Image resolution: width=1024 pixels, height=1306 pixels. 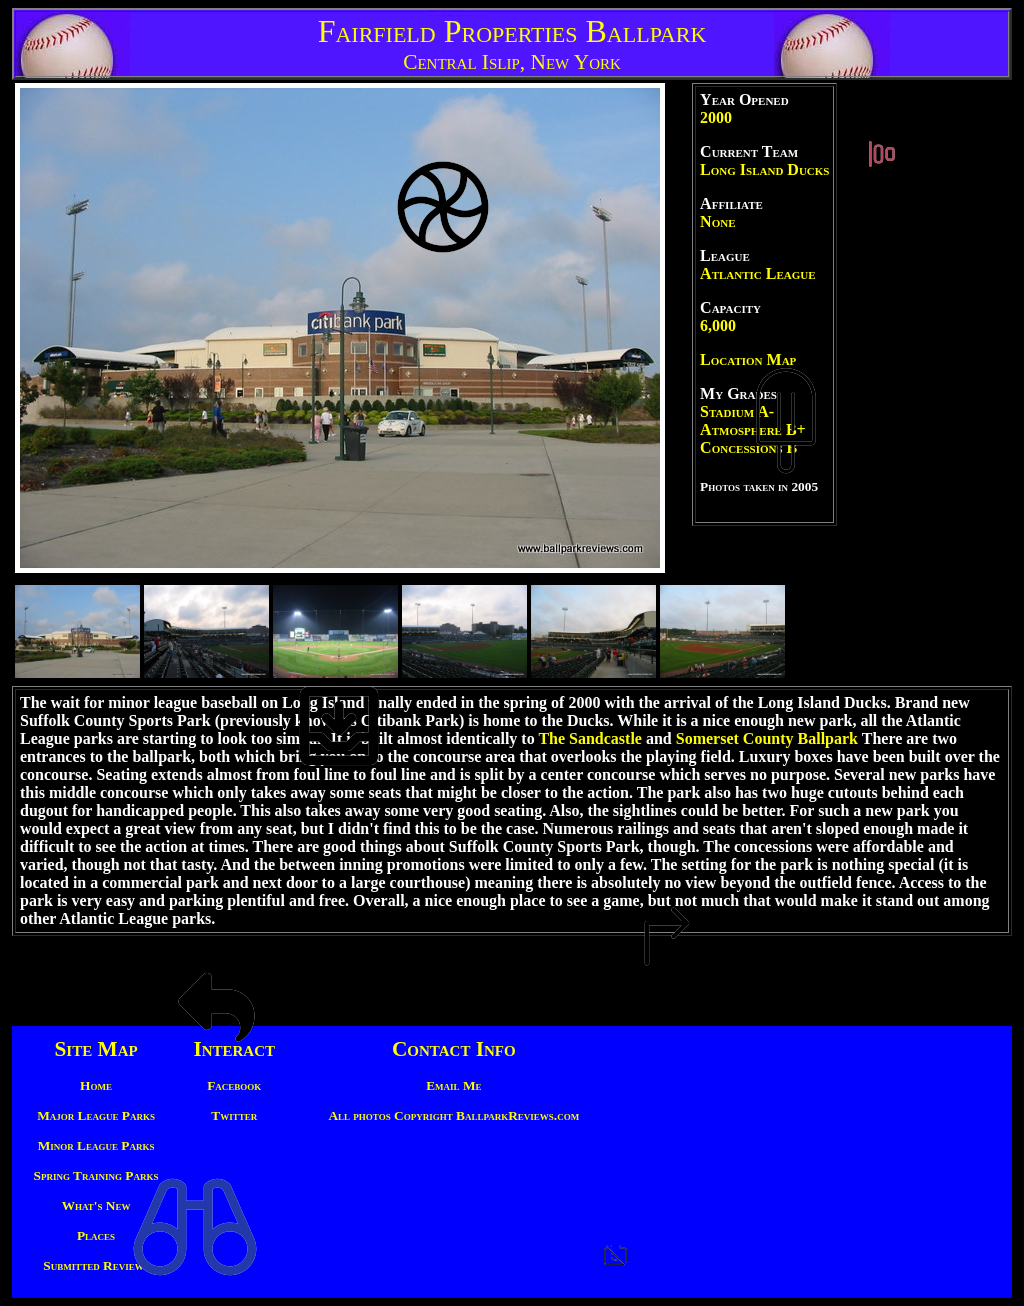 I want to click on align items to the start horizontally, so click(x=882, y=154).